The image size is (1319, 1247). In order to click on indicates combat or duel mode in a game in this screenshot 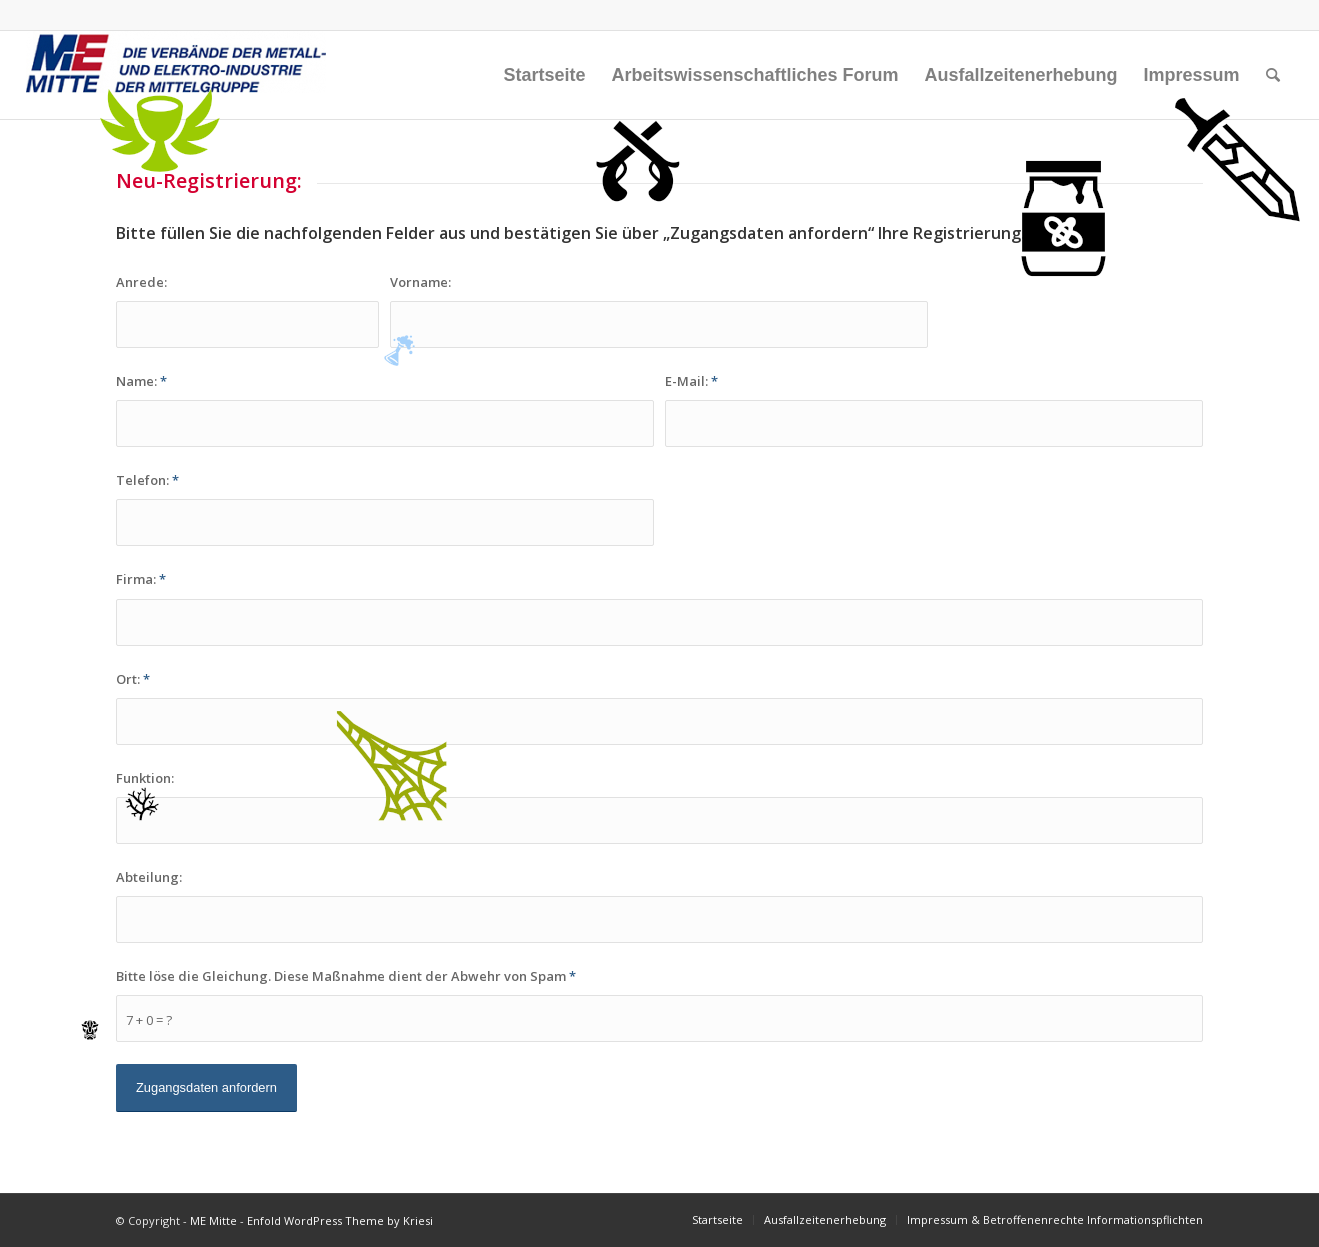, I will do `click(638, 161)`.